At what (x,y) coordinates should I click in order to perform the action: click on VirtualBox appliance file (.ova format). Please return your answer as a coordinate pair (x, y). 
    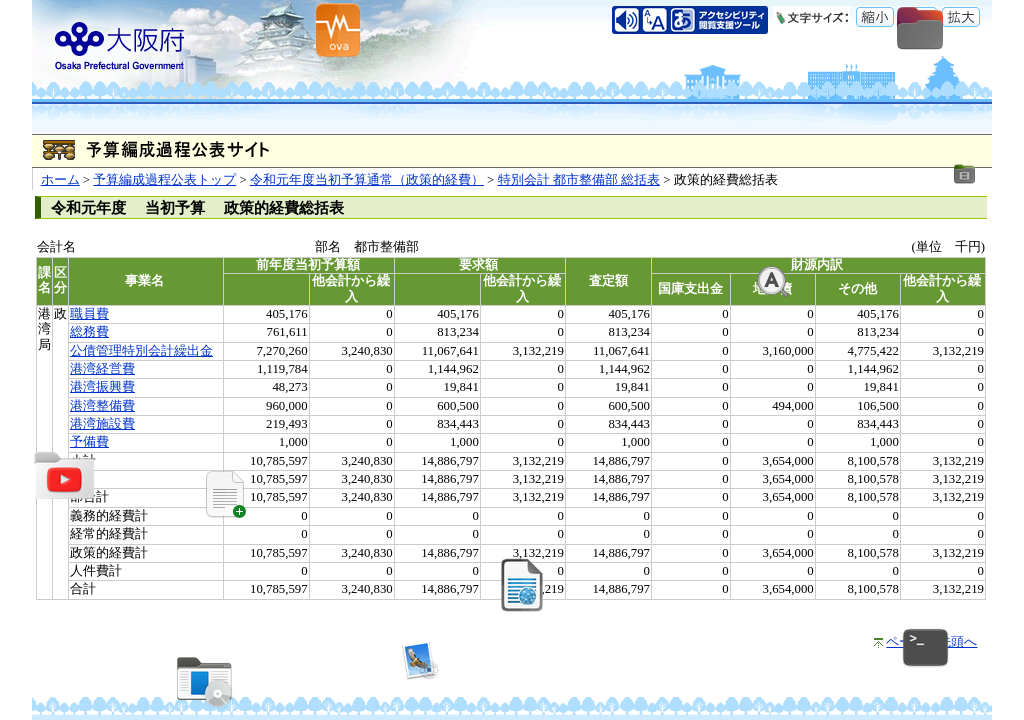
    Looking at the image, I should click on (338, 30).